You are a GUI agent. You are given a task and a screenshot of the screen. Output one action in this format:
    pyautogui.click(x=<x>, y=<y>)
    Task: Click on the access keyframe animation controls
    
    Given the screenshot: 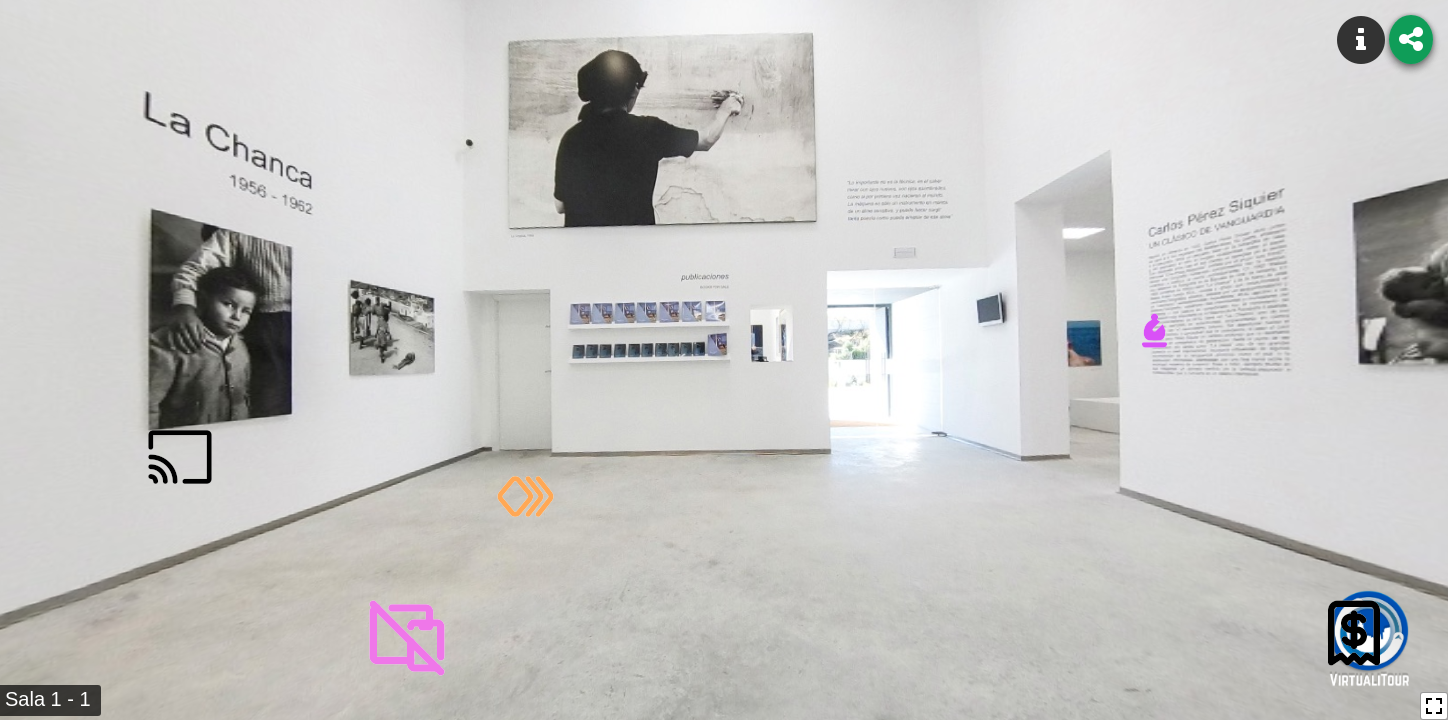 What is the action you would take?
    pyautogui.click(x=525, y=496)
    